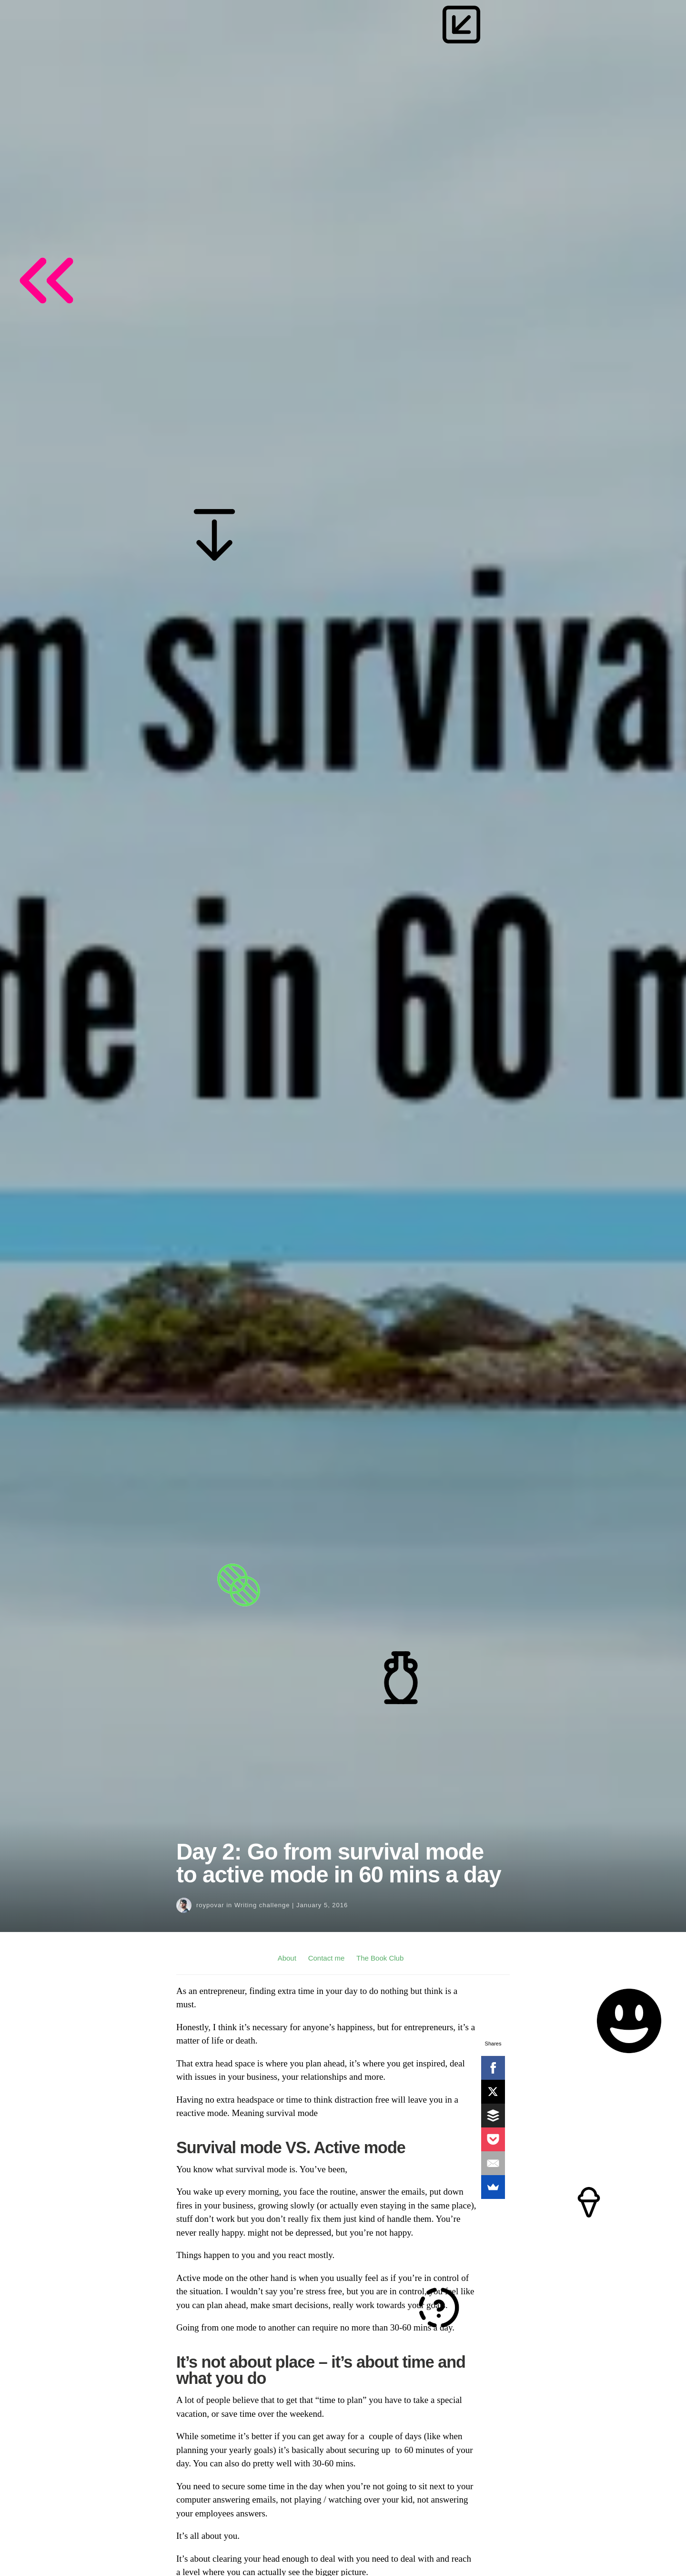  What do you see at coordinates (401, 1677) in the screenshot?
I see `browse historical or ancient artifacts` at bounding box center [401, 1677].